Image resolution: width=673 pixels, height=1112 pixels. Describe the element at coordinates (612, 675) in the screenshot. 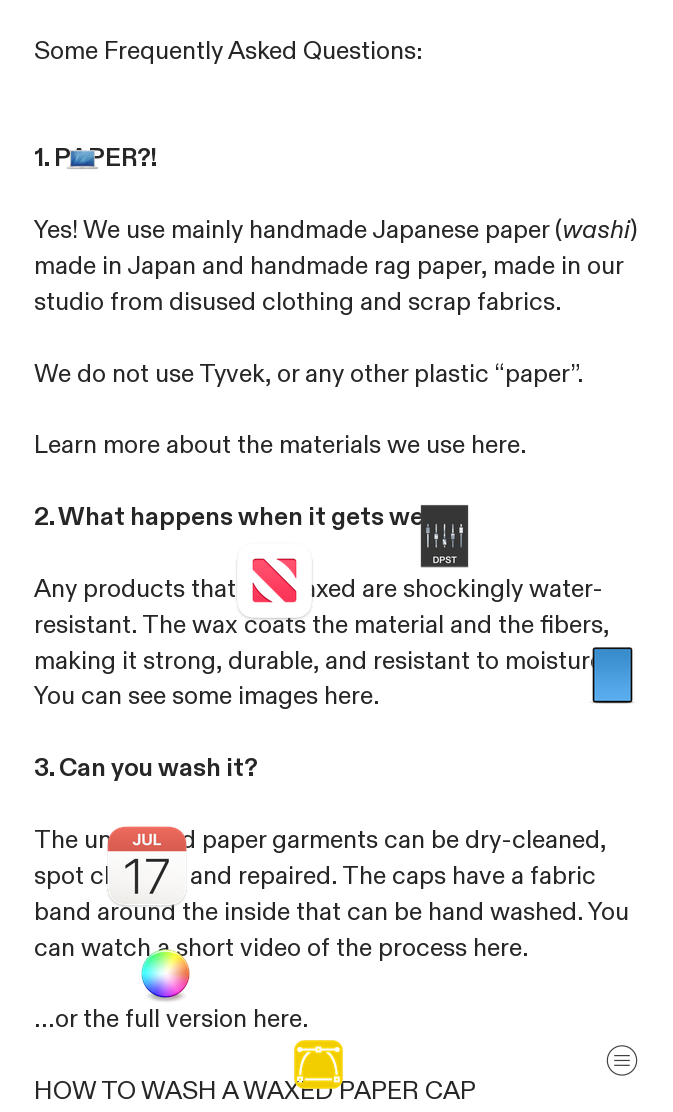

I see `iPad Pro device icon` at that location.